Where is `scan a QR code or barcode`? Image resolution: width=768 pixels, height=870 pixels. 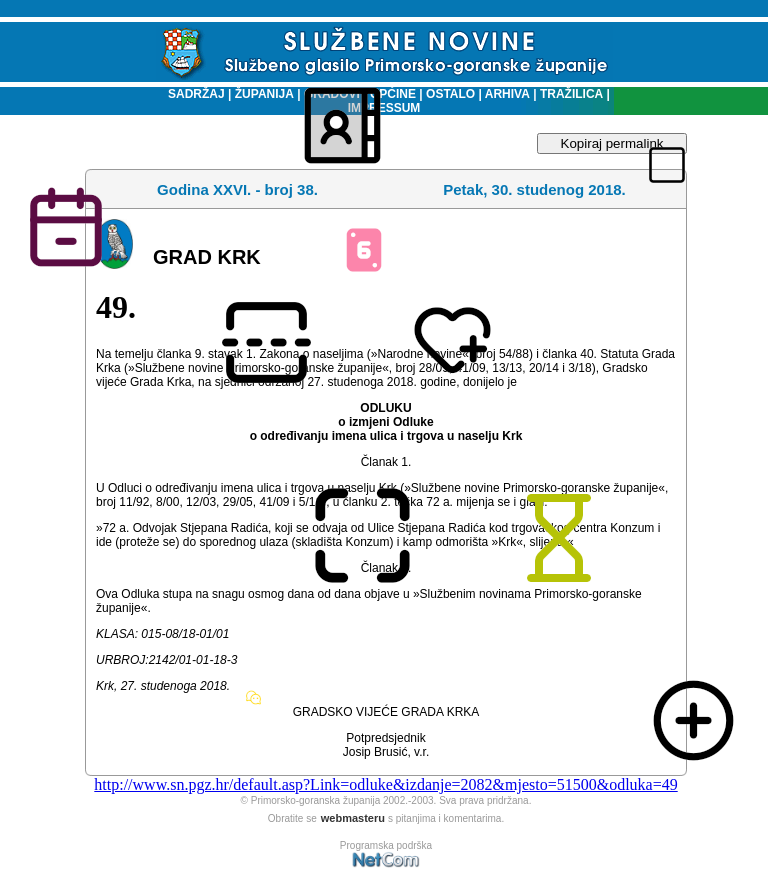 scan a QR code or barcode is located at coordinates (362, 535).